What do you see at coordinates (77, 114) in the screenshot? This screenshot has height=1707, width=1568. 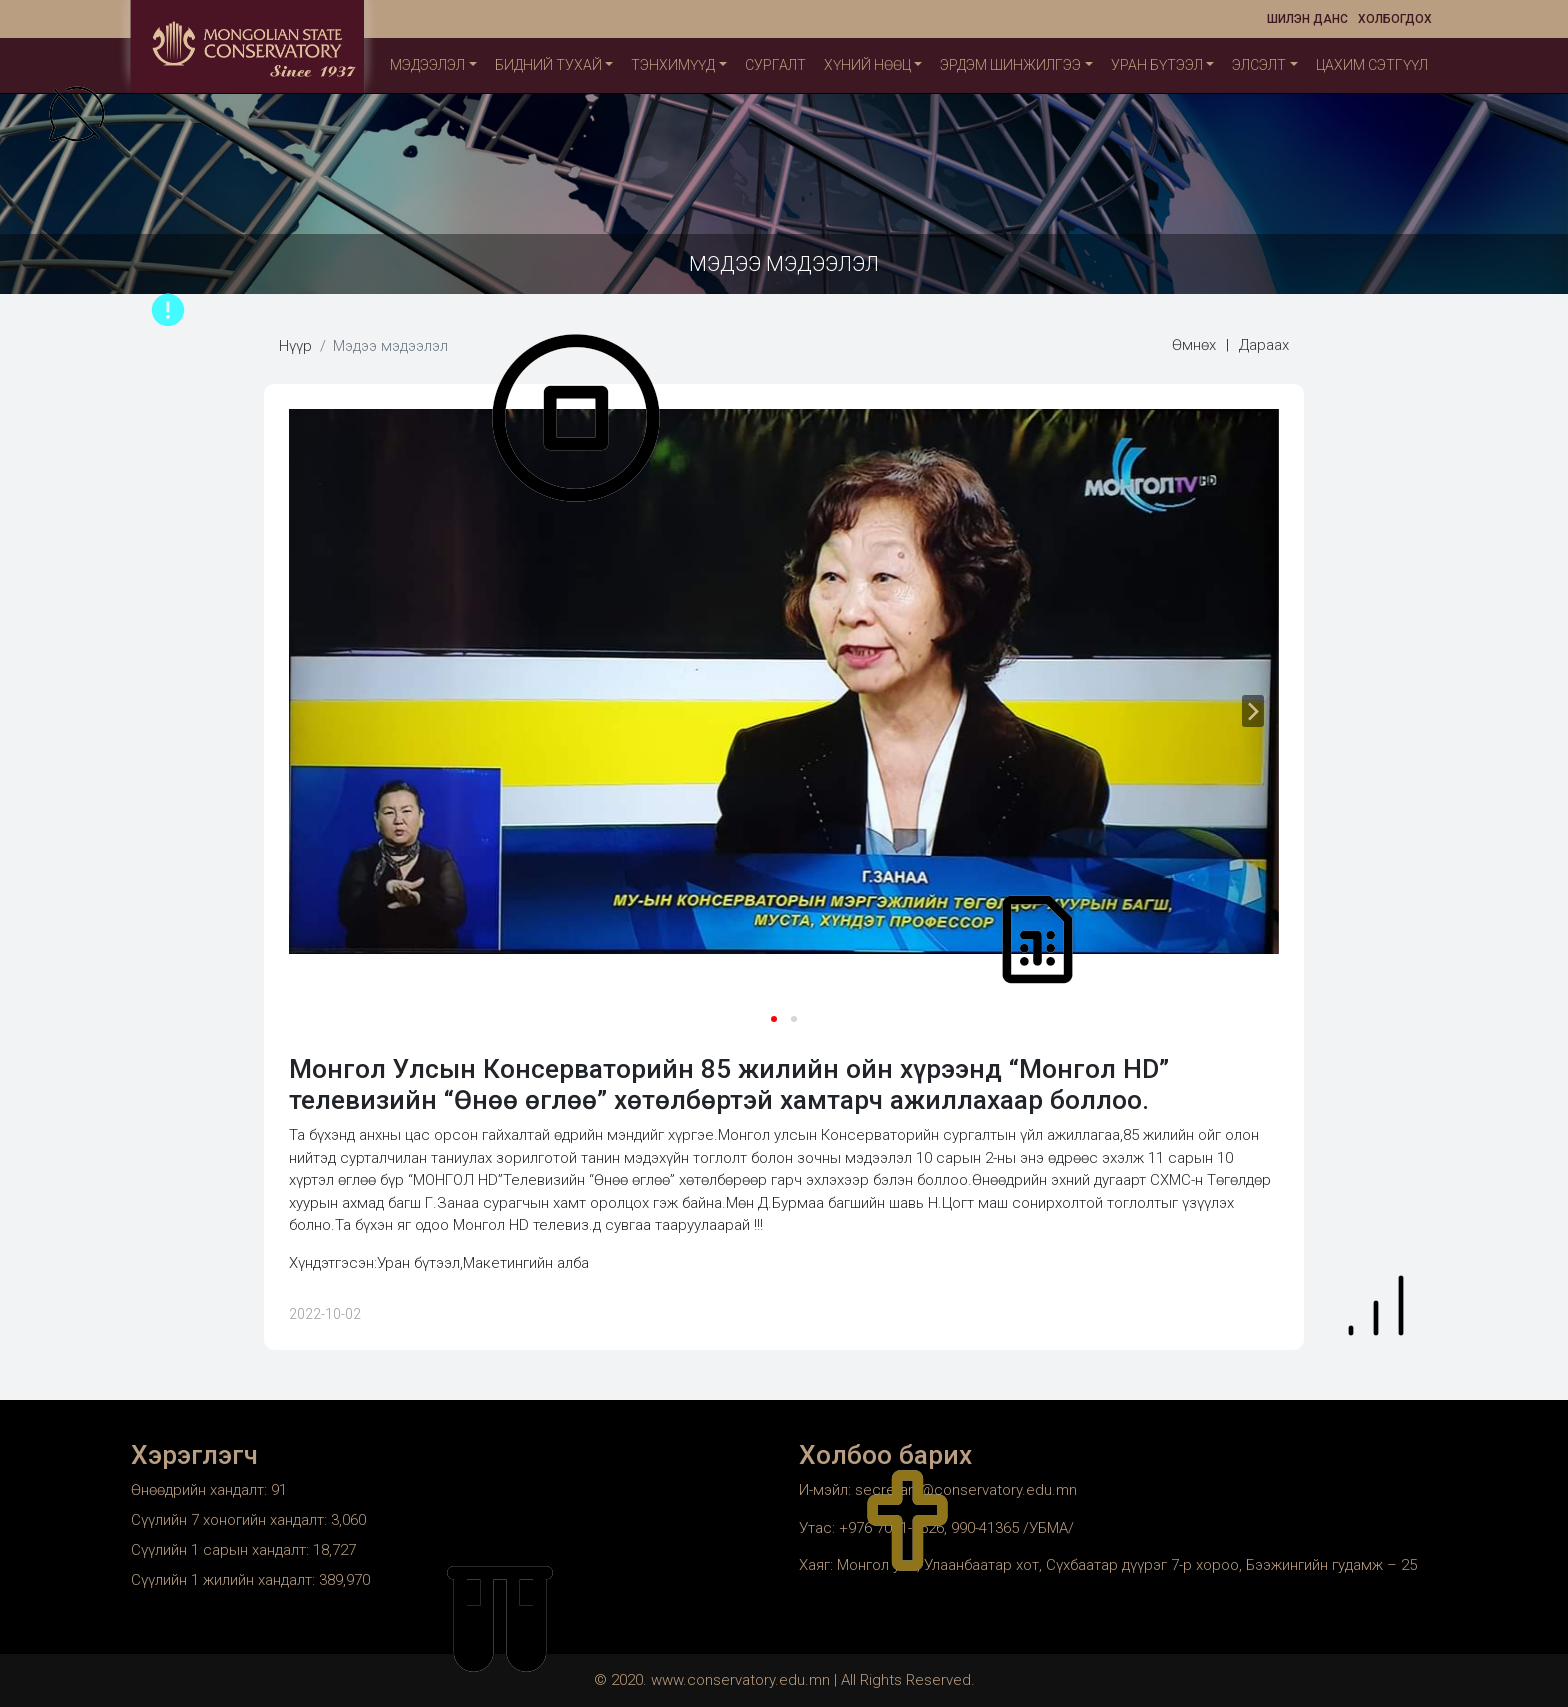 I see `mute or disable chat notifications` at bounding box center [77, 114].